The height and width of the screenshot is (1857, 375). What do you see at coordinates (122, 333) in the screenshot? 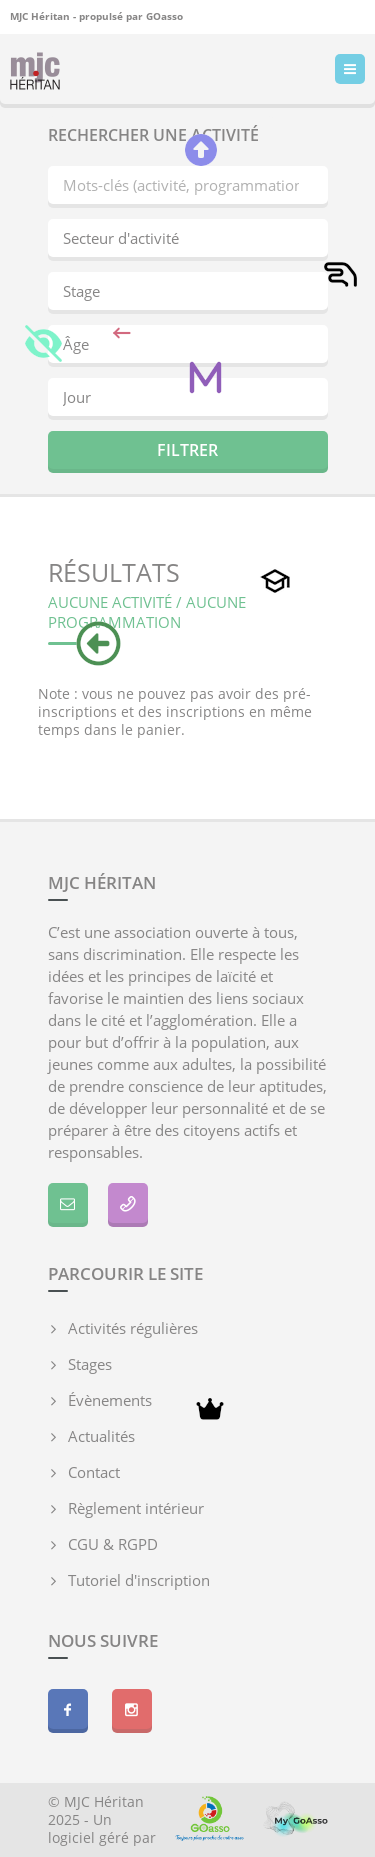
I see `go back to the previous screen` at bounding box center [122, 333].